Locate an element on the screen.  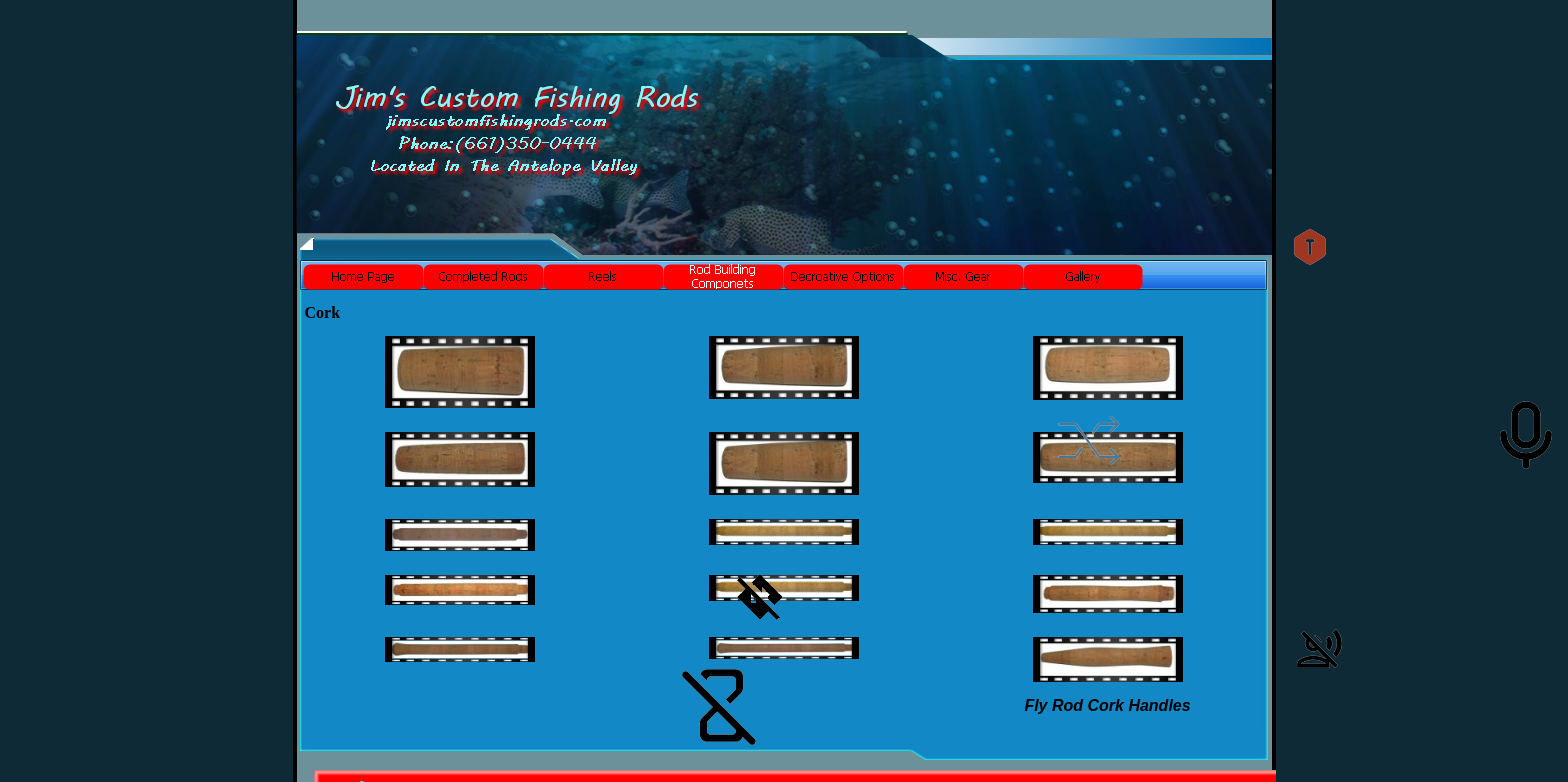
text or typography tool is located at coordinates (1310, 247).